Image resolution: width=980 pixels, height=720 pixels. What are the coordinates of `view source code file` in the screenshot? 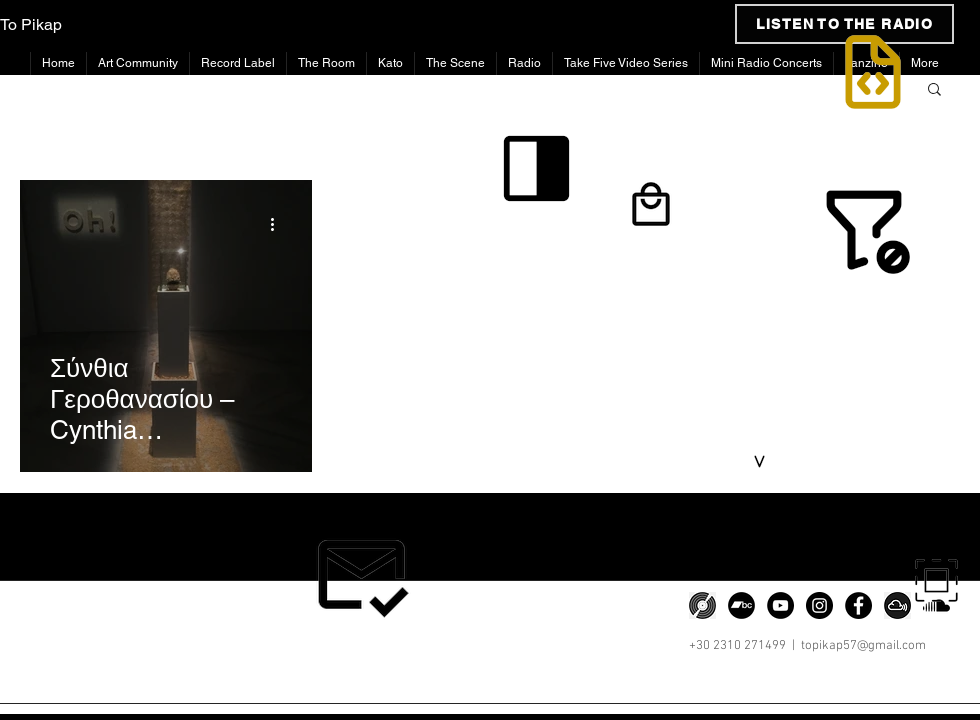 It's located at (873, 72).